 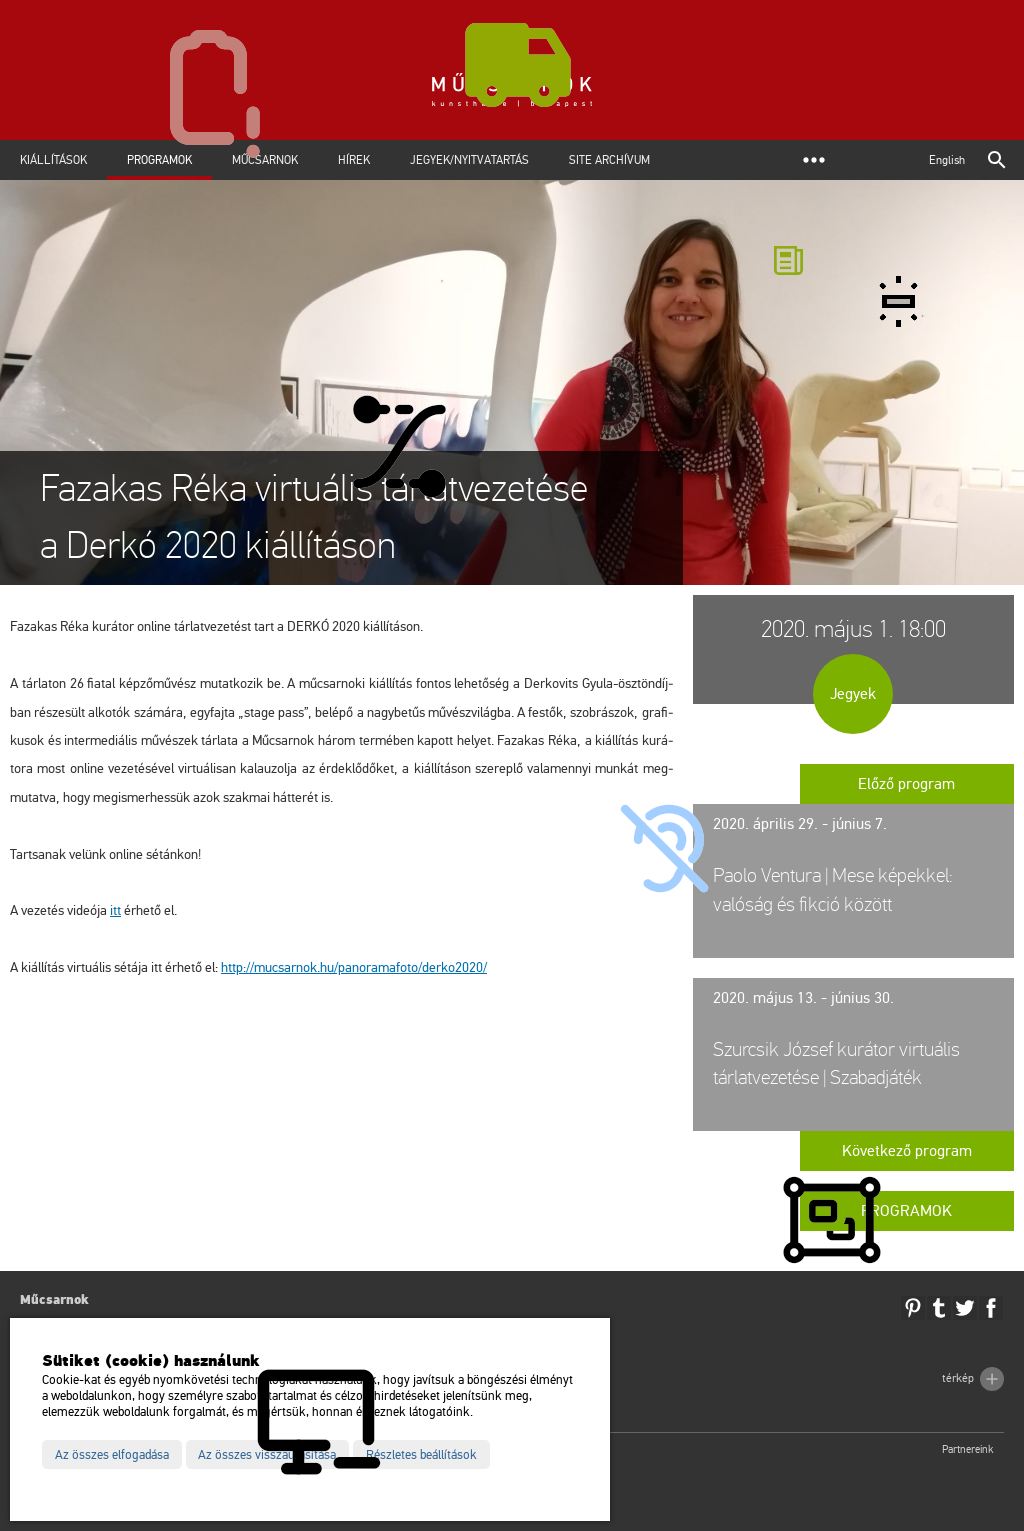 I want to click on indicates low battery warning, so click(x=208, y=87).